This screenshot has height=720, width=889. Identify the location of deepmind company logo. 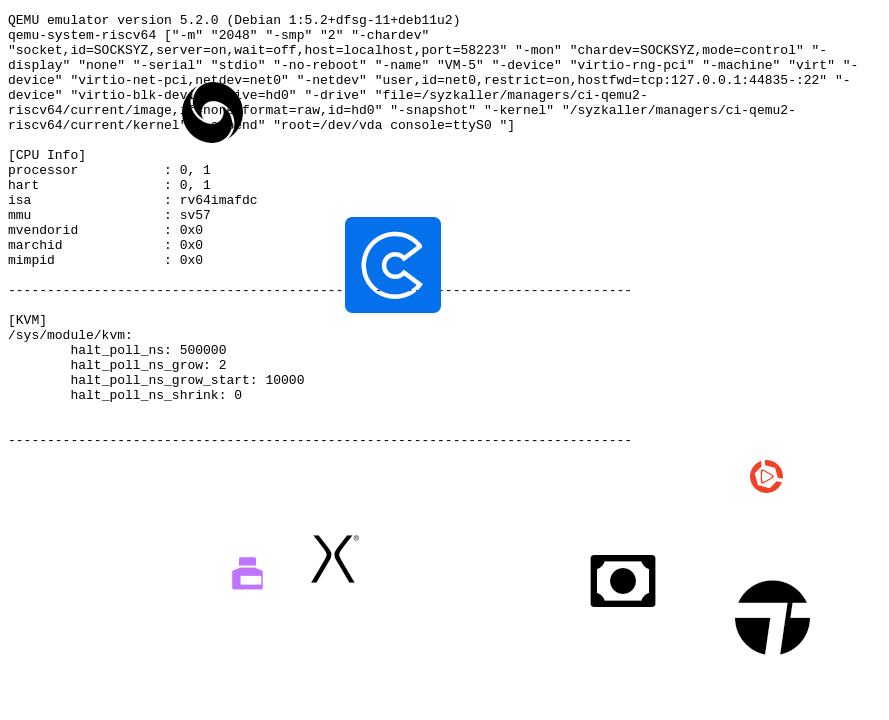
(212, 112).